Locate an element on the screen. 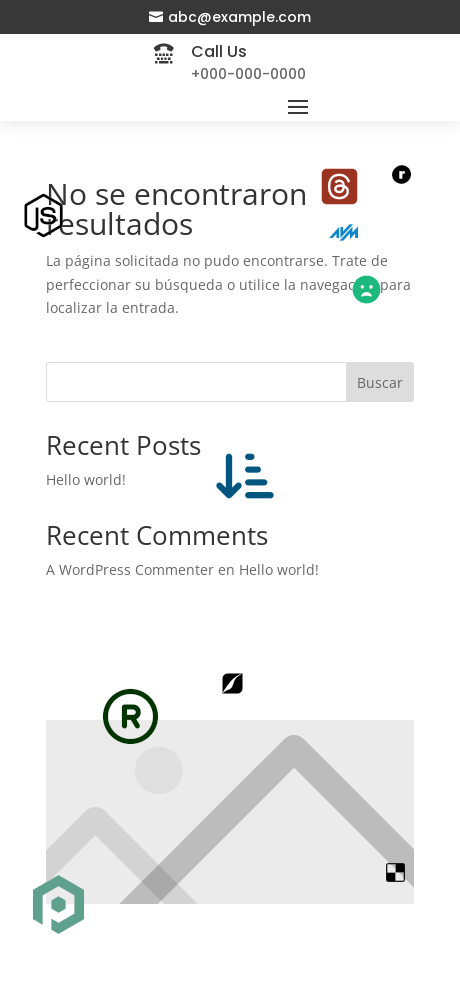 This screenshot has height=984, width=460. pied piper company logo is located at coordinates (232, 683).